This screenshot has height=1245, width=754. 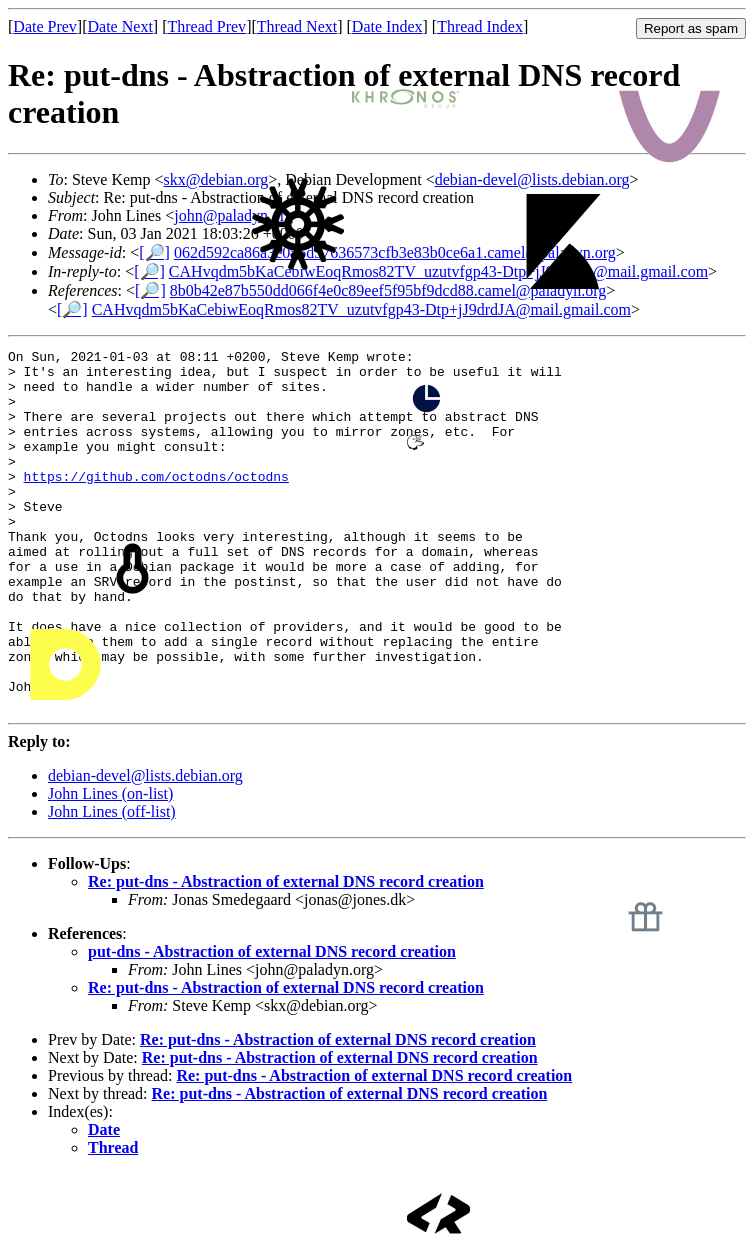 What do you see at coordinates (426, 398) in the screenshot?
I see `view analytics or statistics breakdown` at bounding box center [426, 398].